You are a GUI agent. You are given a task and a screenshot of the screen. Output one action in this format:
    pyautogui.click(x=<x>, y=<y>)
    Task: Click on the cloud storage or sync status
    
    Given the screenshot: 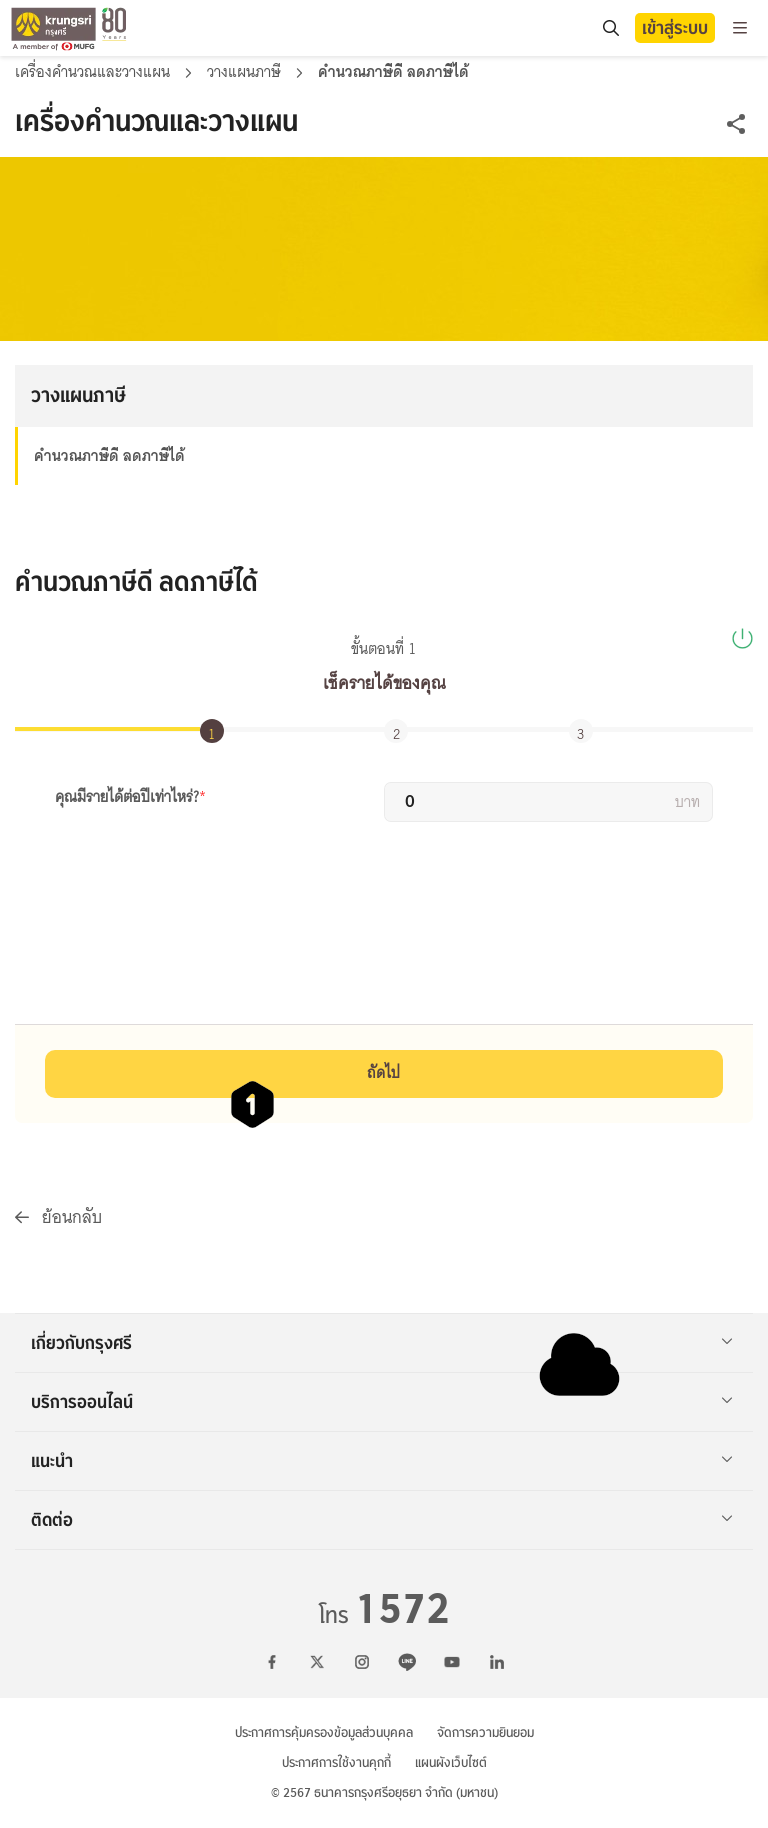 What is the action you would take?
    pyautogui.click(x=579, y=1364)
    